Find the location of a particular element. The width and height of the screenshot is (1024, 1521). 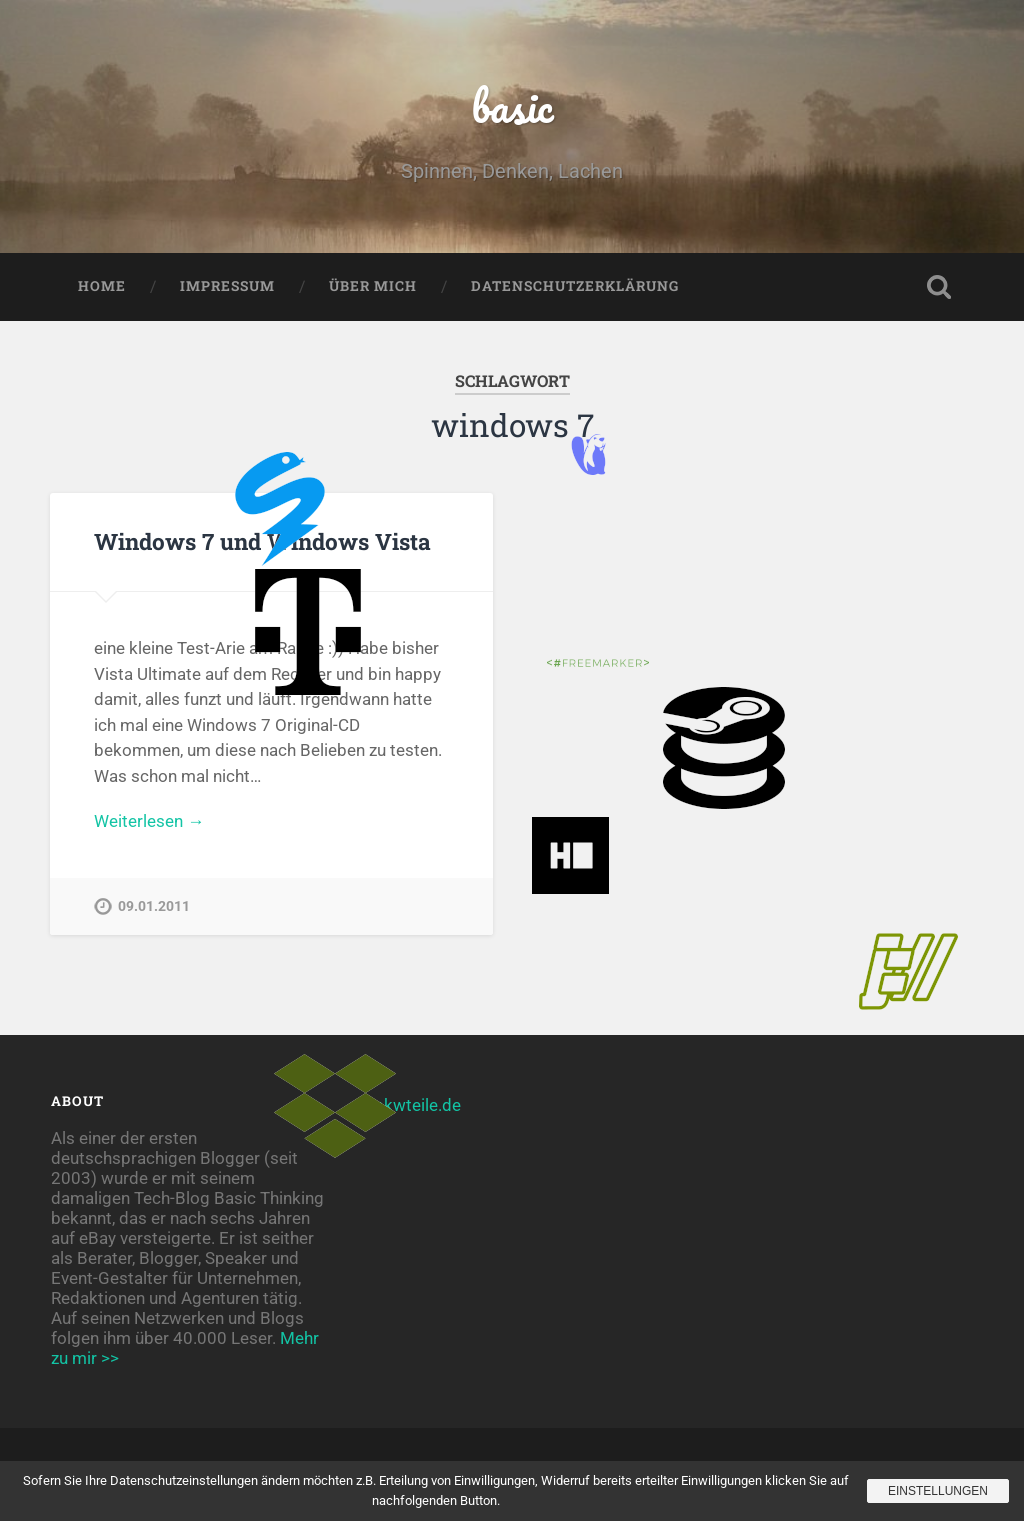

eclipse jetty web server logo is located at coordinates (908, 971).